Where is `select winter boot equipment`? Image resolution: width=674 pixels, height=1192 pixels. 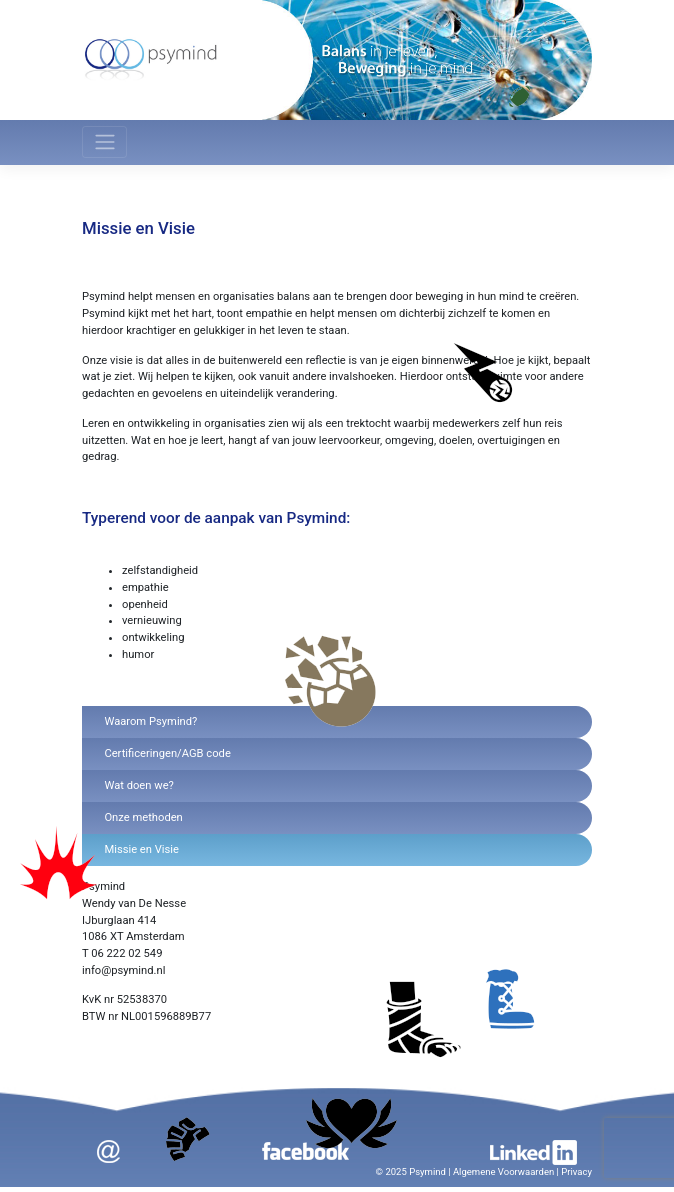 select winter boot equipment is located at coordinates (510, 999).